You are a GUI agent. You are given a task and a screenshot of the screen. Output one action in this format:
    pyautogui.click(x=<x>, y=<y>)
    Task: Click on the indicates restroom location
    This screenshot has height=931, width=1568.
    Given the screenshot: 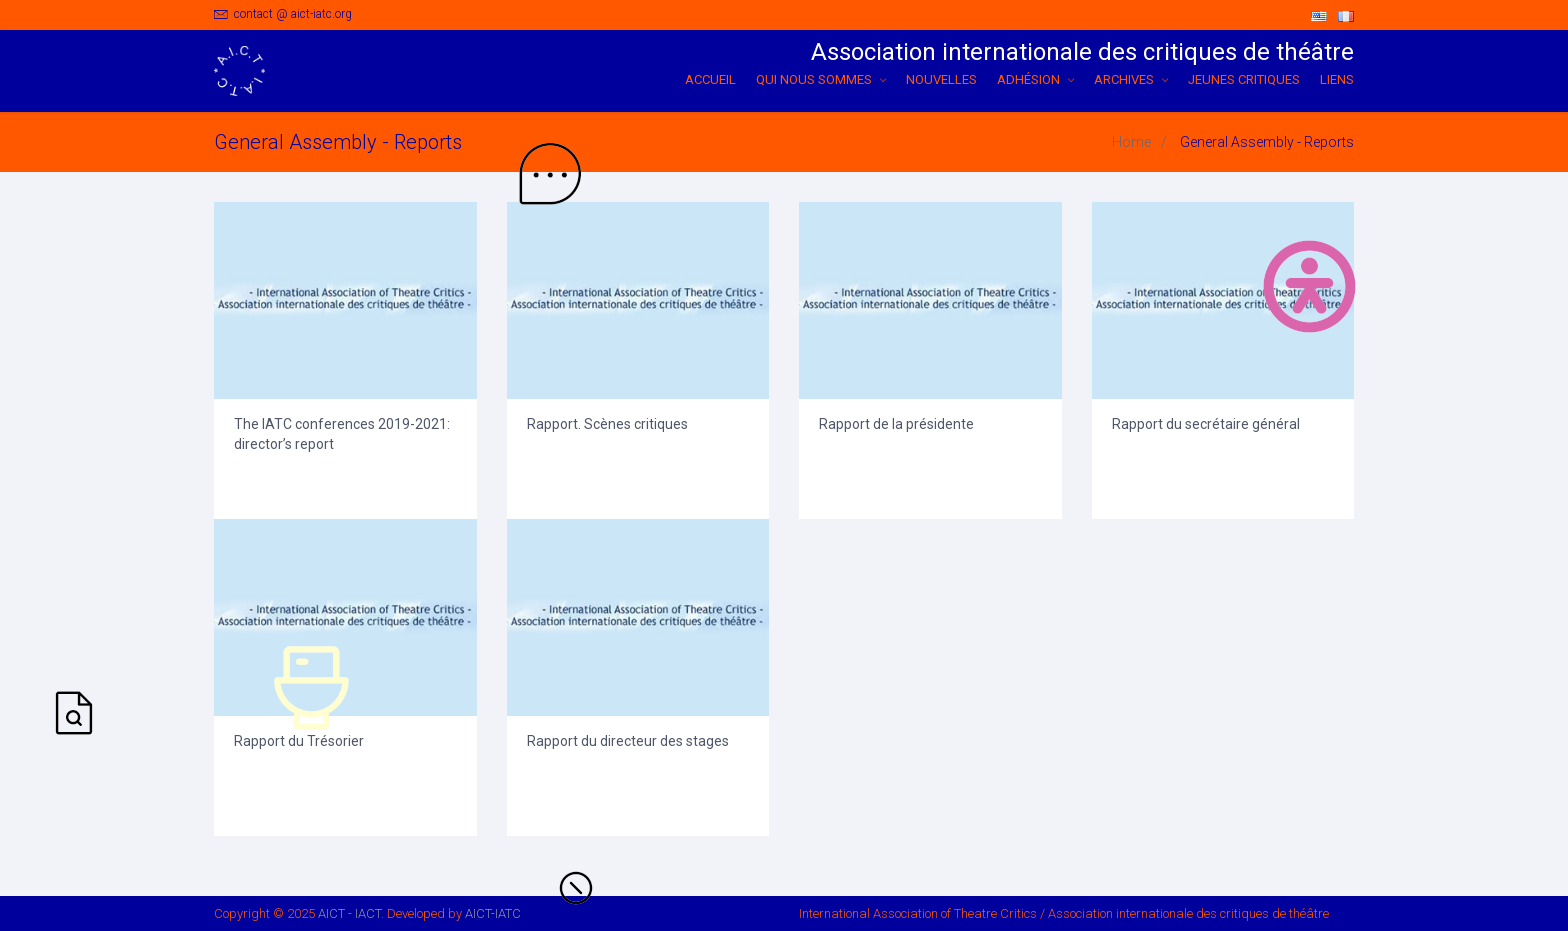 What is the action you would take?
    pyautogui.click(x=311, y=686)
    